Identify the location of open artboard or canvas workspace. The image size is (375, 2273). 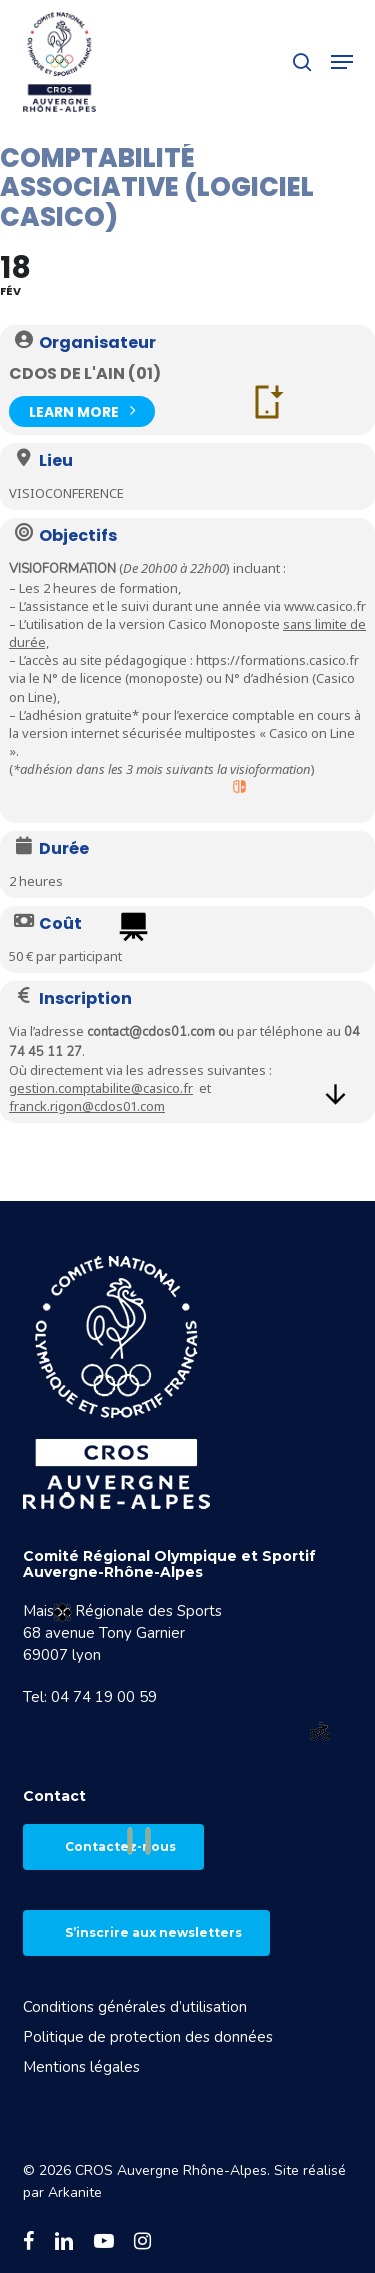
(133, 926).